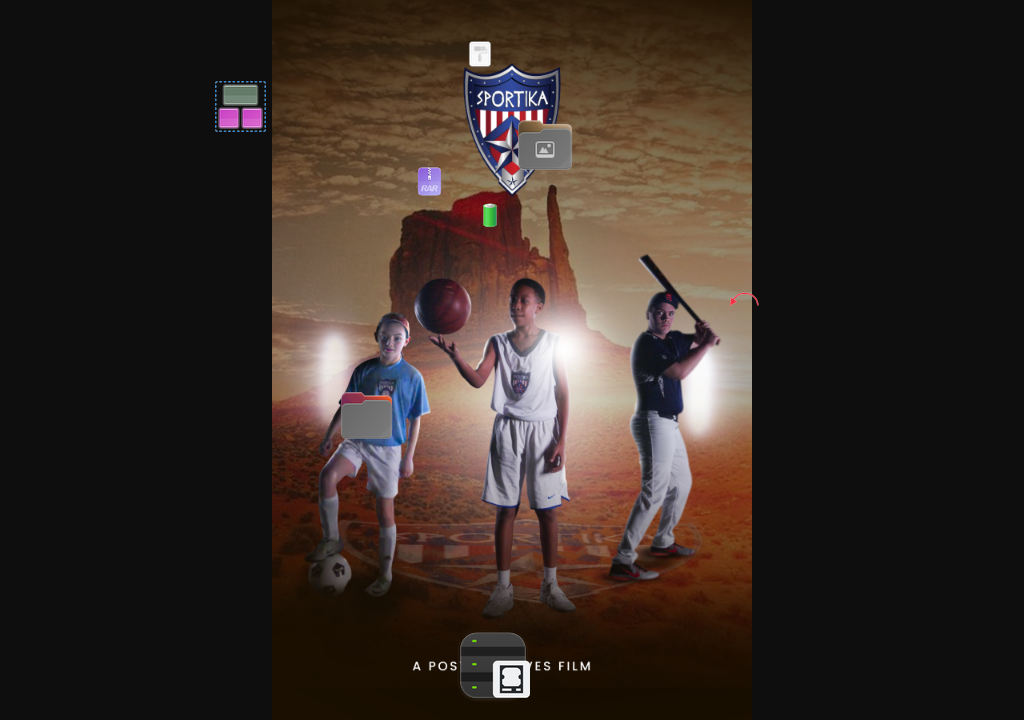 This screenshot has width=1024, height=720. I want to click on configure iSCSI storage network settings, so click(493, 666).